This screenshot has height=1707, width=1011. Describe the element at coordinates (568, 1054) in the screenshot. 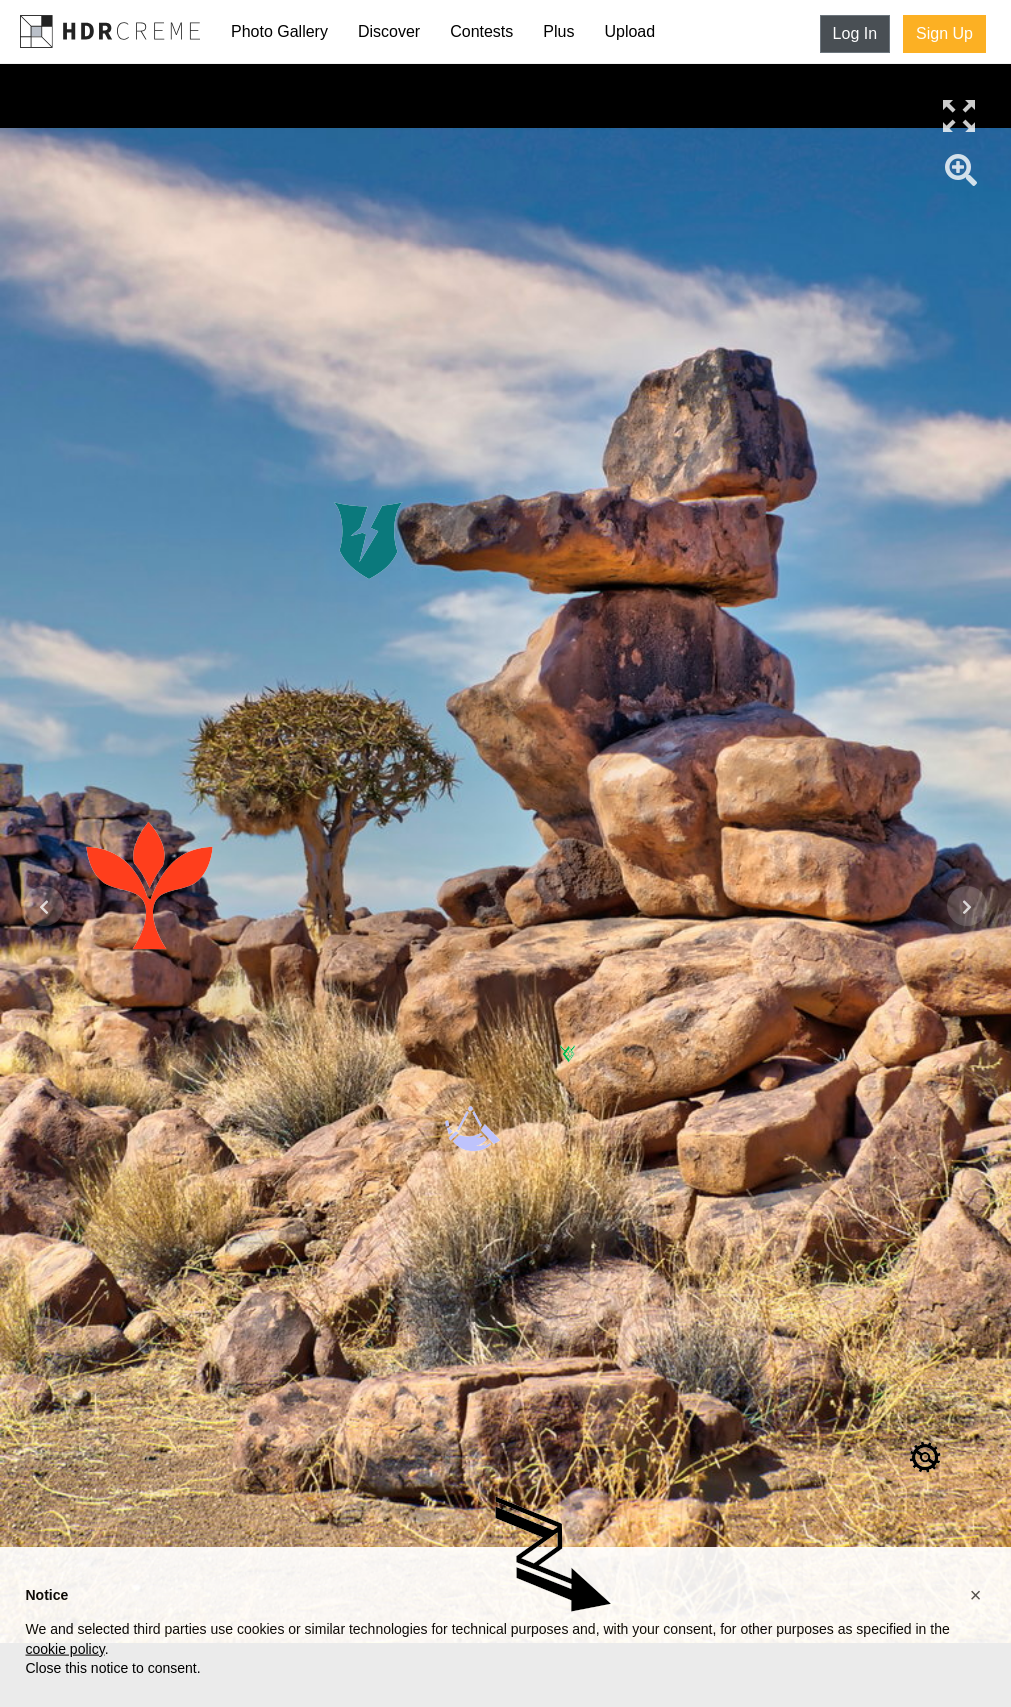

I see `view equipped jewelry or accessories` at that location.